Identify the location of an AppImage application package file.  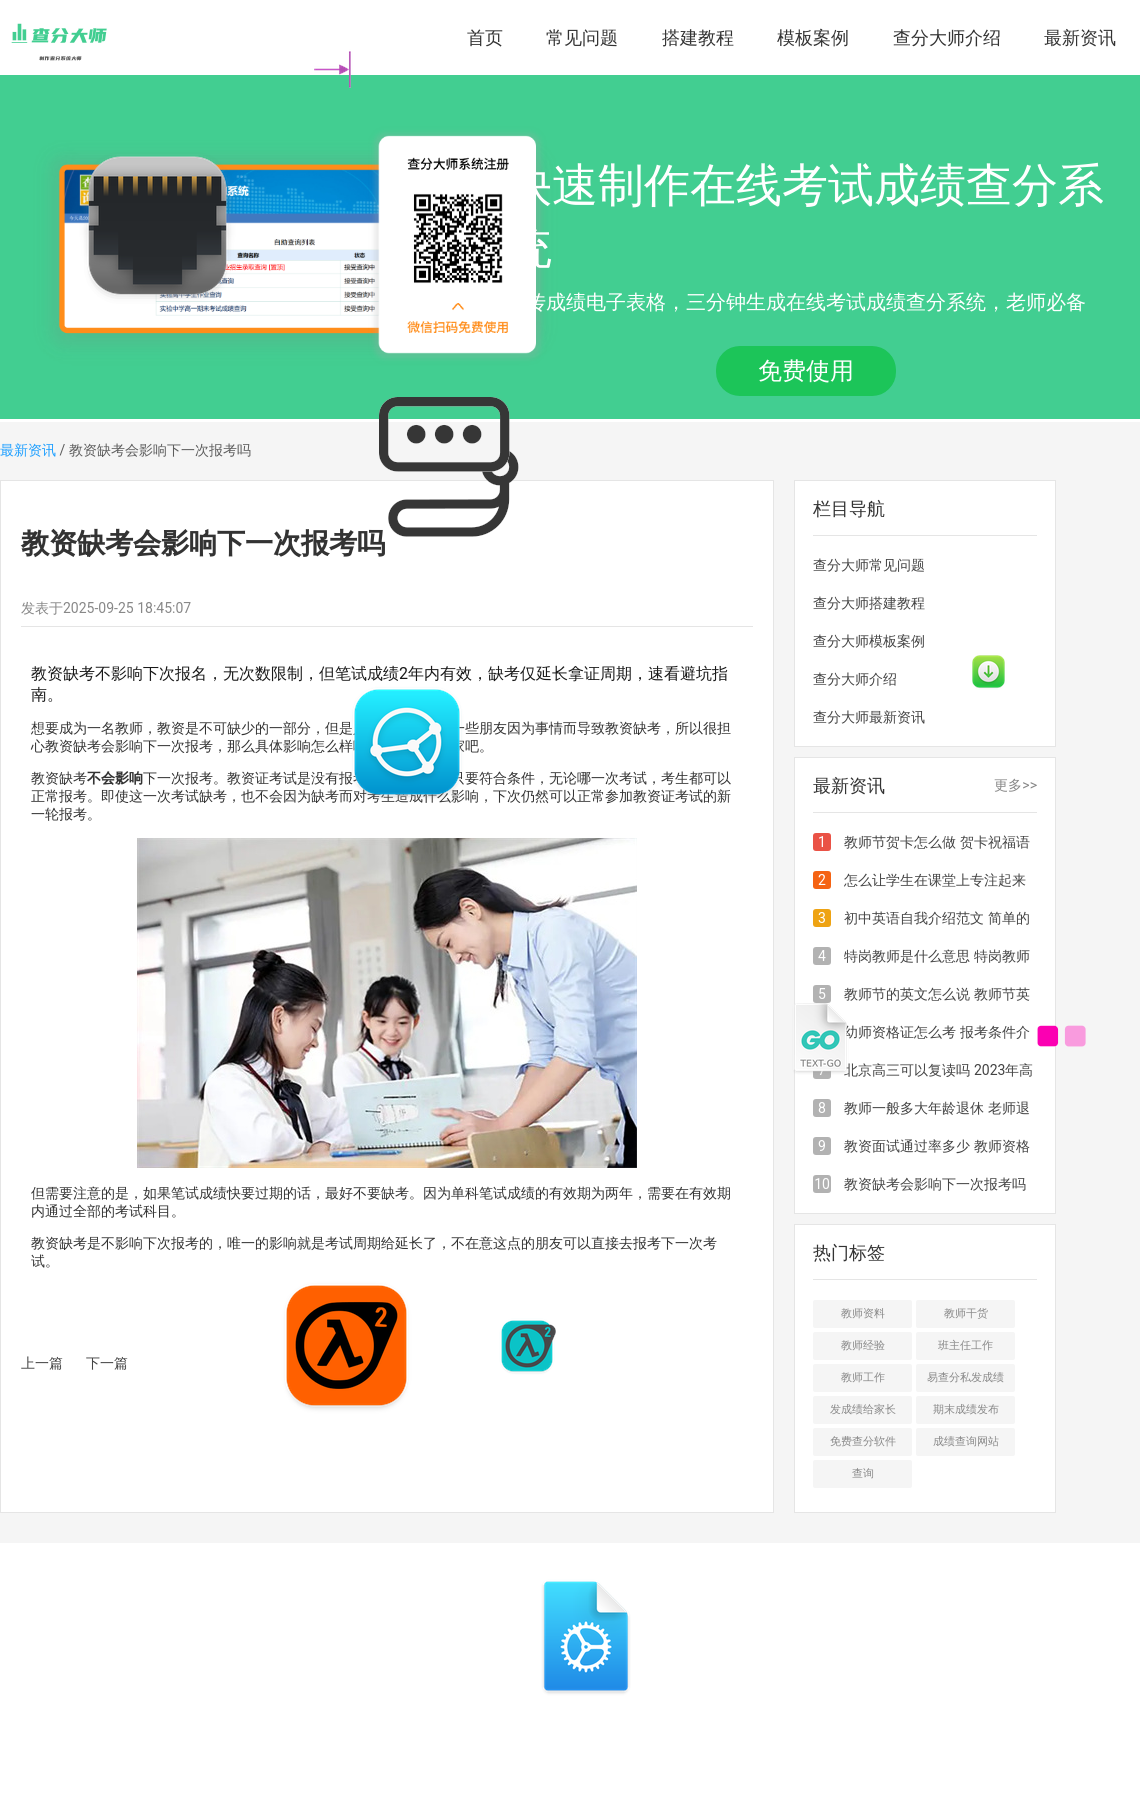
(586, 1636).